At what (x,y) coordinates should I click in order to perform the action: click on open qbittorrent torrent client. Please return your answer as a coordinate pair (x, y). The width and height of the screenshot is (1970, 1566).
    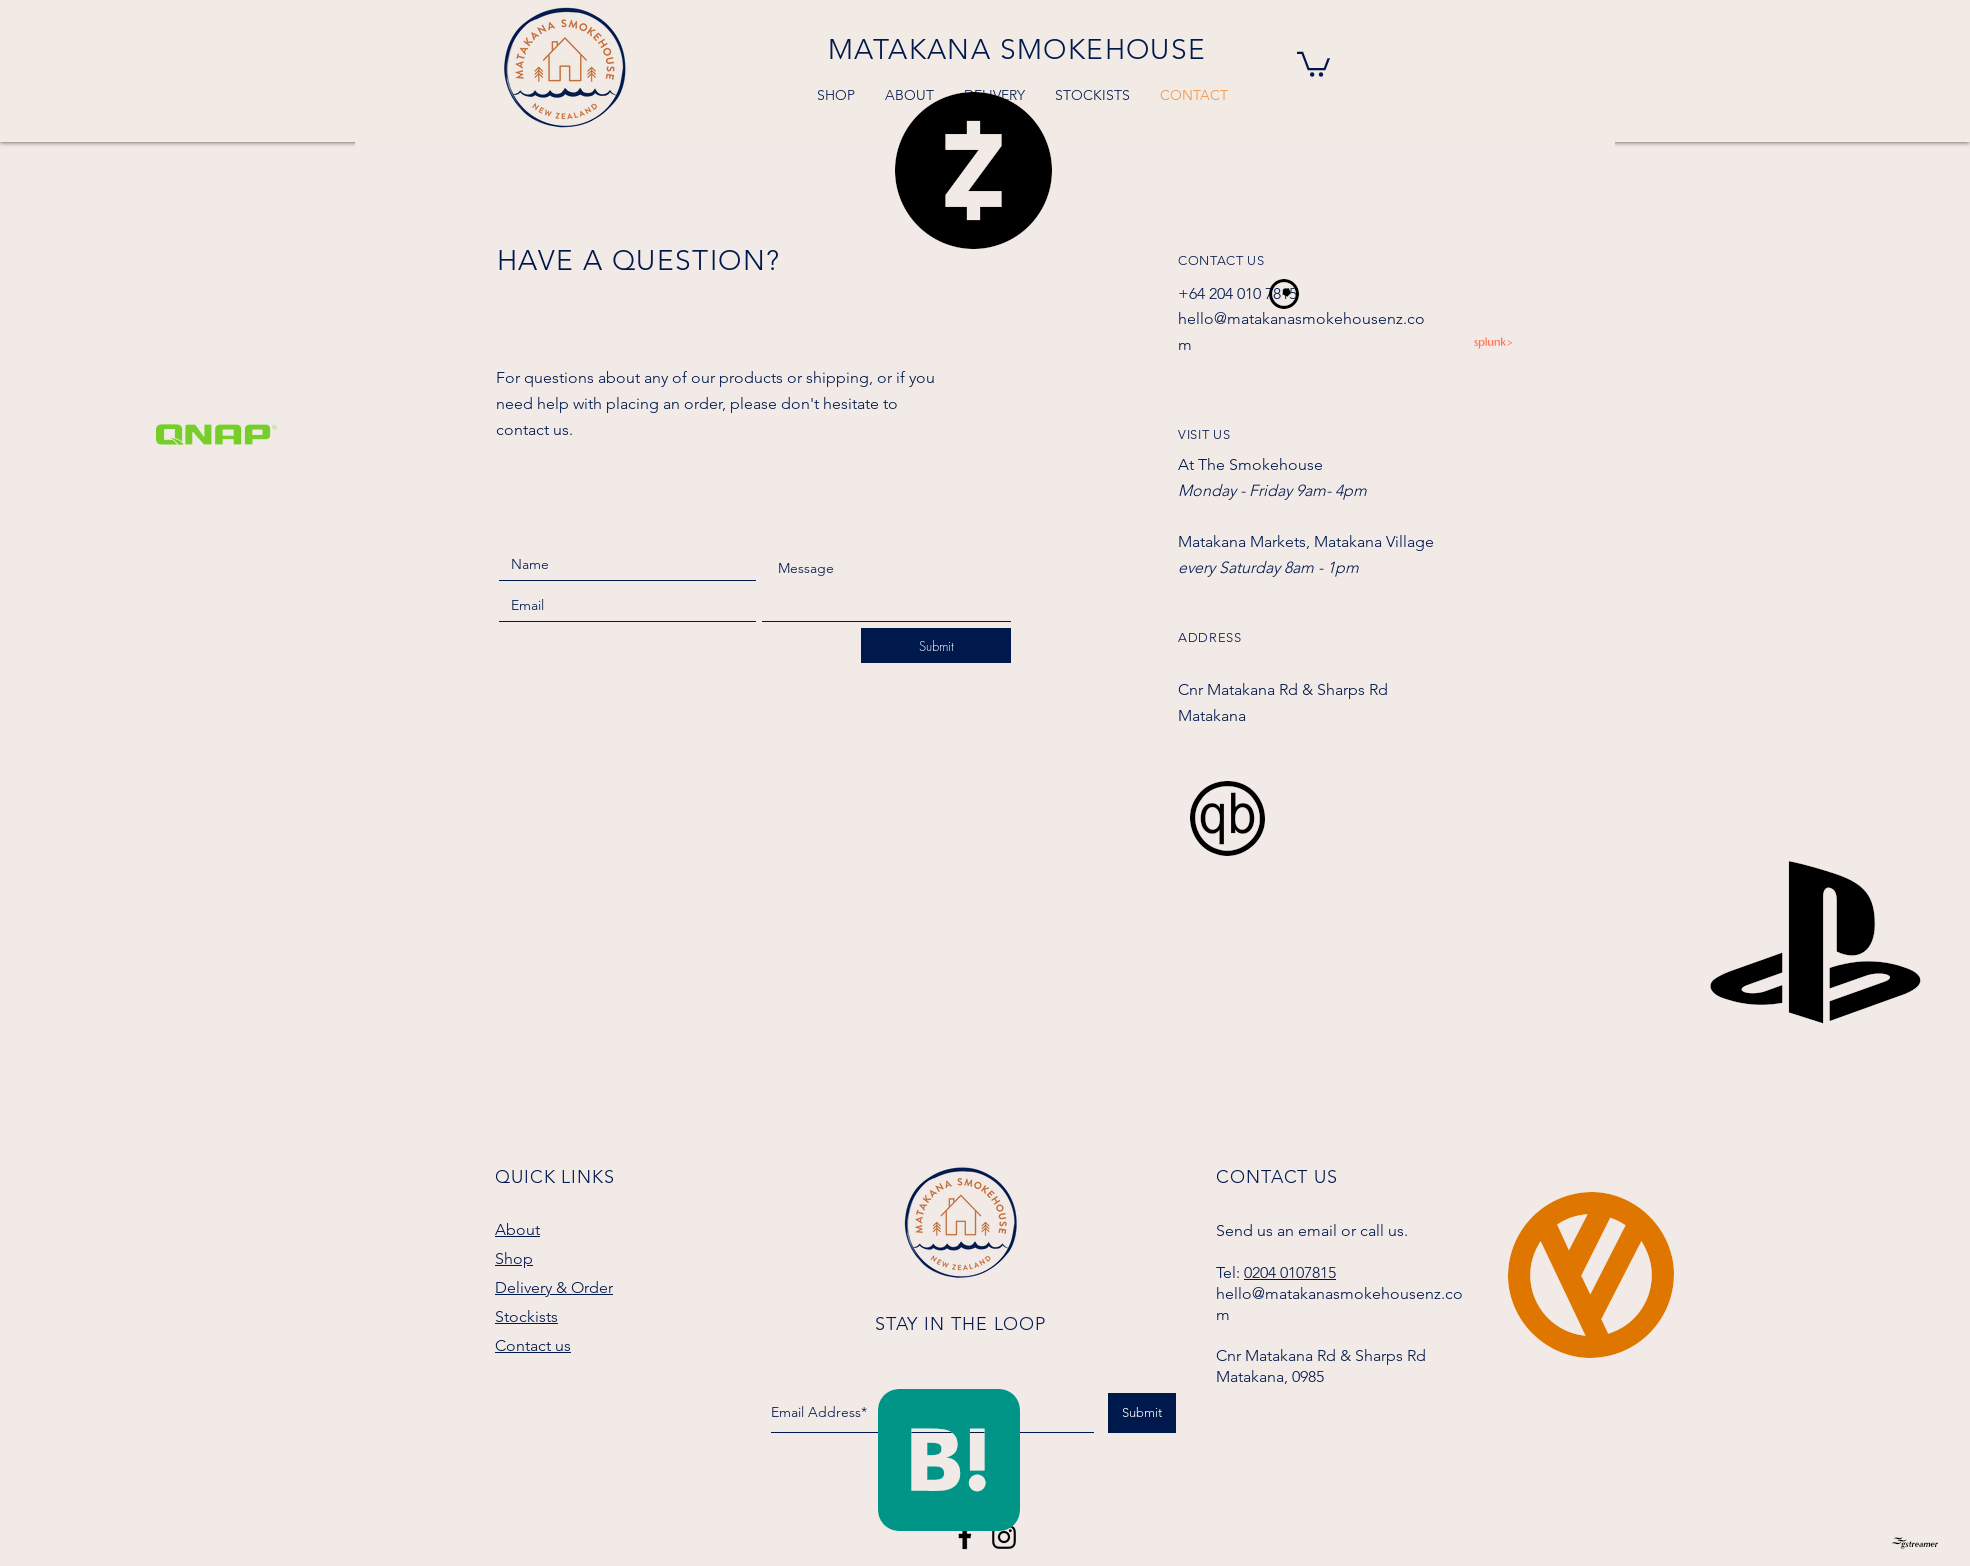
    Looking at the image, I should click on (1227, 818).